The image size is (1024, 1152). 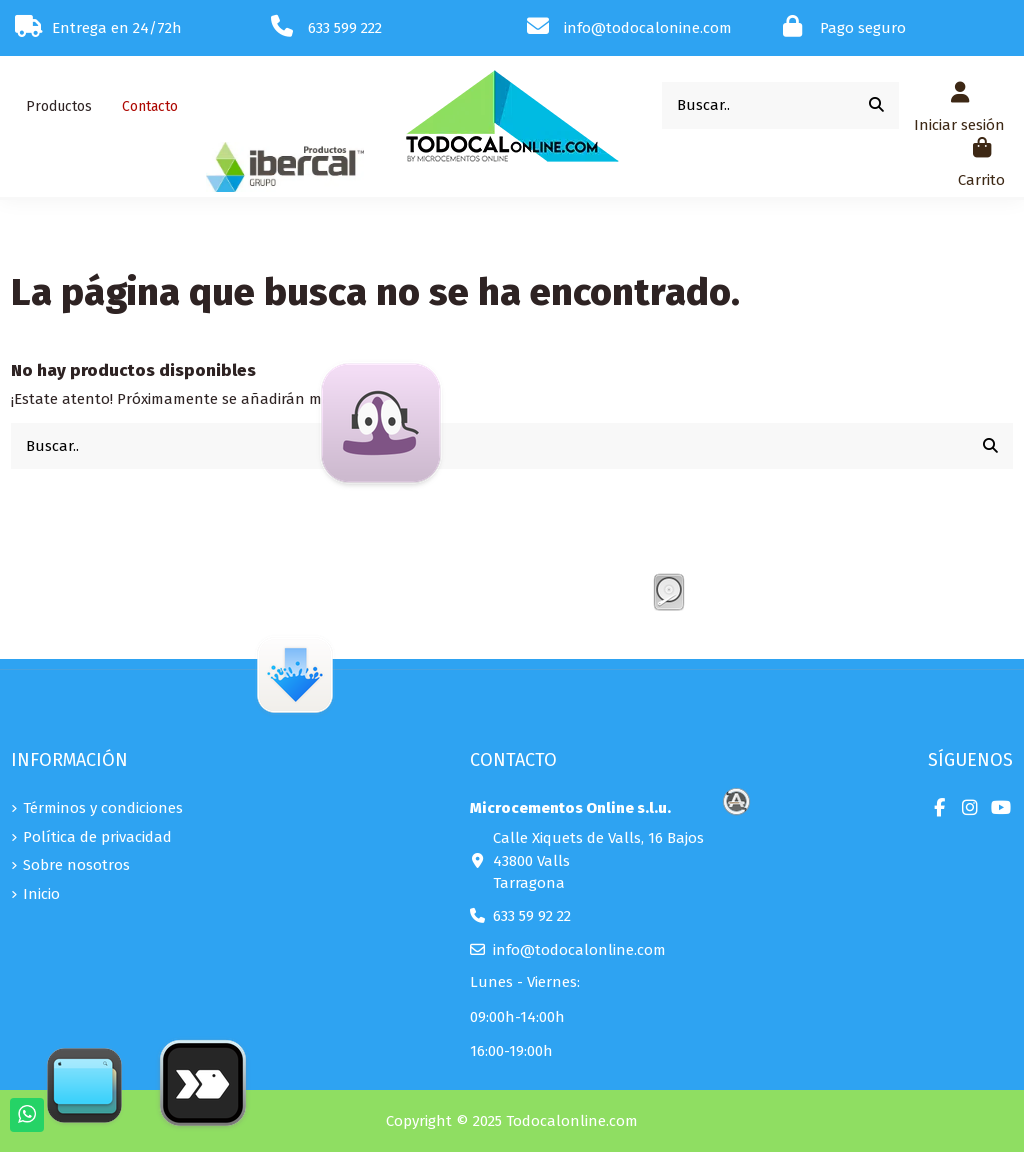 I want to click on open fish shell terminal application, so click(x=203, y=1083).